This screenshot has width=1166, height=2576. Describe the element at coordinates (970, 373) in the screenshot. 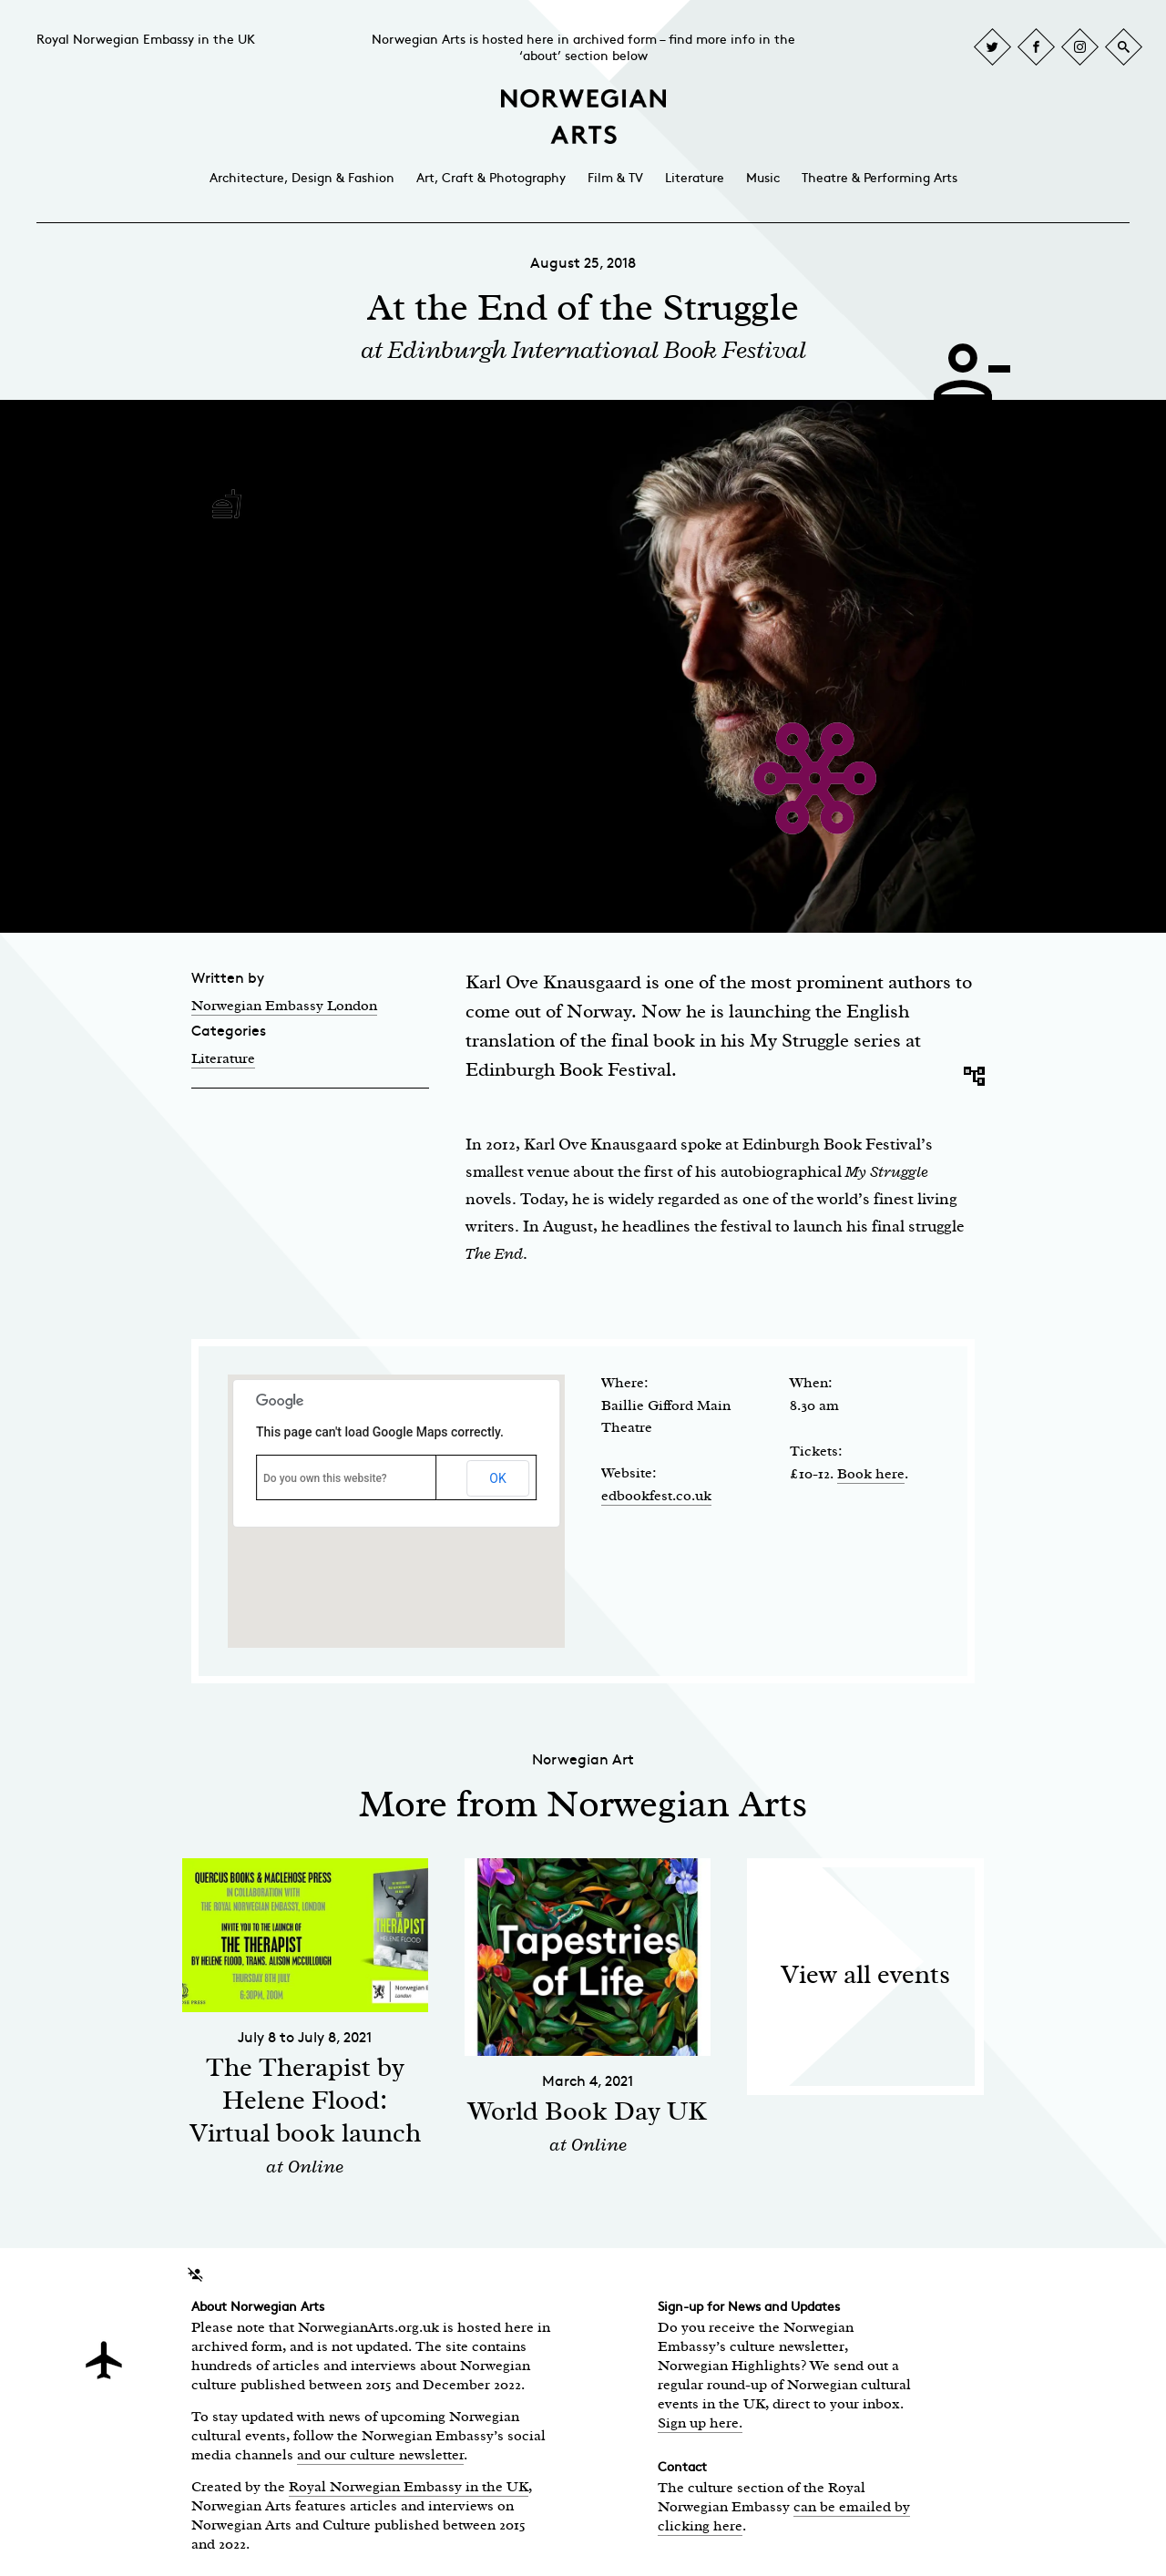

I see `remove a contact or friend` at that location.